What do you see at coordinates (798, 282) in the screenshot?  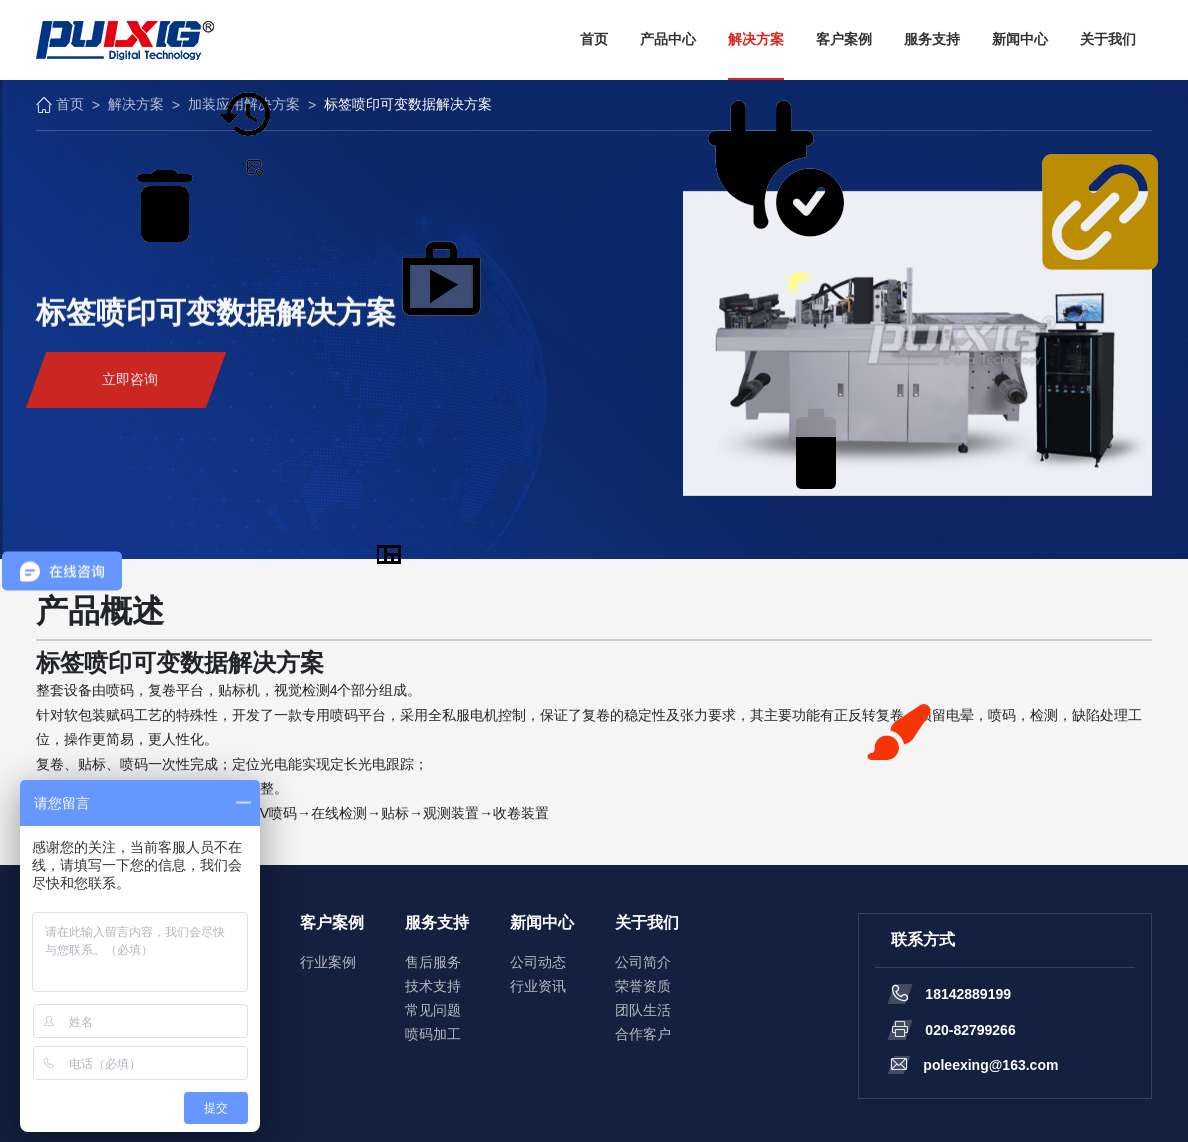 I see `plumbing or pipe connection settings` at bounding box center [798, 282].